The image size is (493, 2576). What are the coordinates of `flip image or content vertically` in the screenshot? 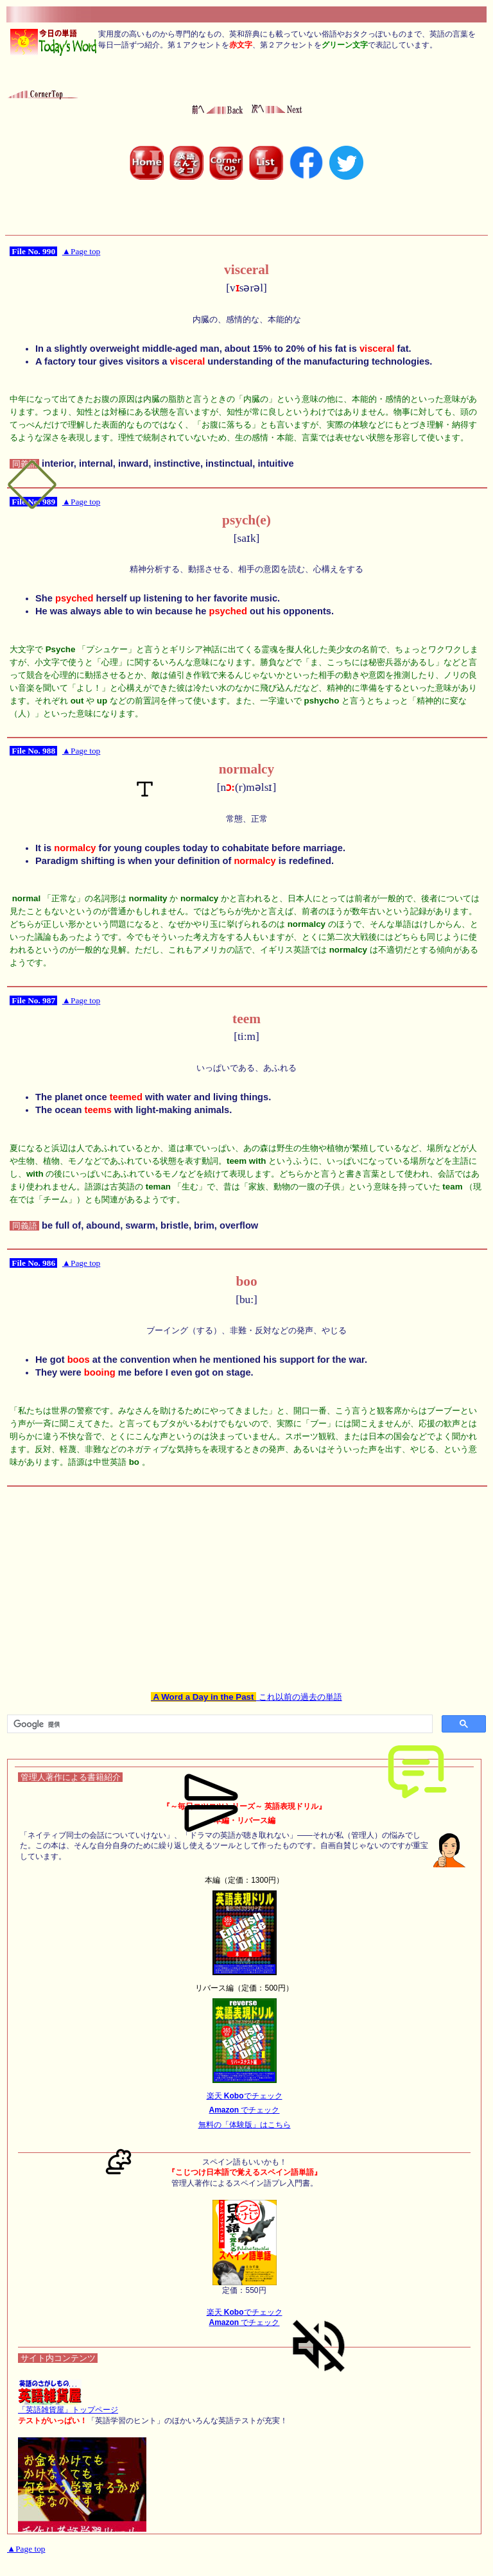 It's located at (209, 1802).